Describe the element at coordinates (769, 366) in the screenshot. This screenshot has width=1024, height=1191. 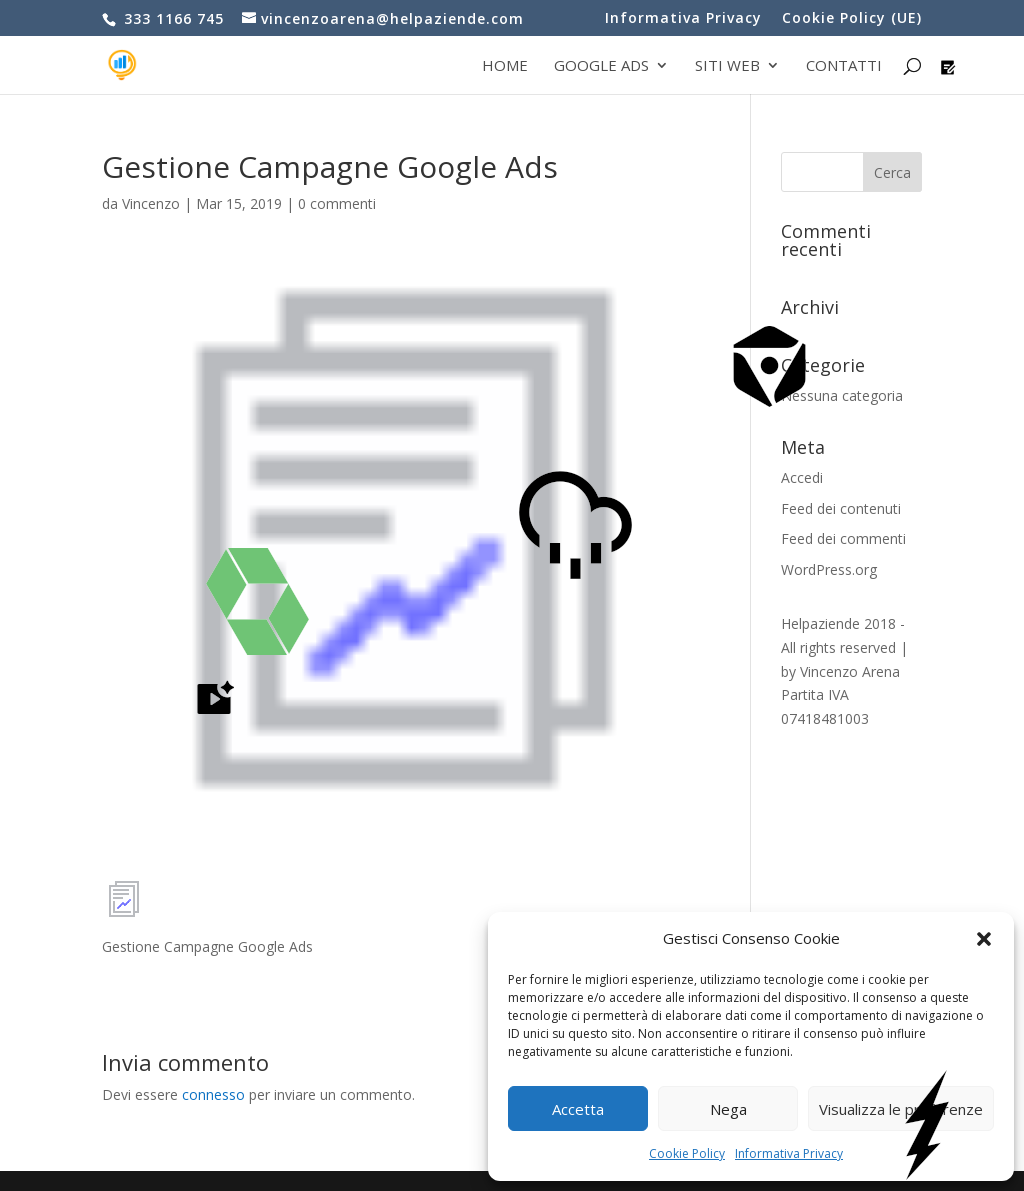
I see `nucleo icon library logo` at that location.